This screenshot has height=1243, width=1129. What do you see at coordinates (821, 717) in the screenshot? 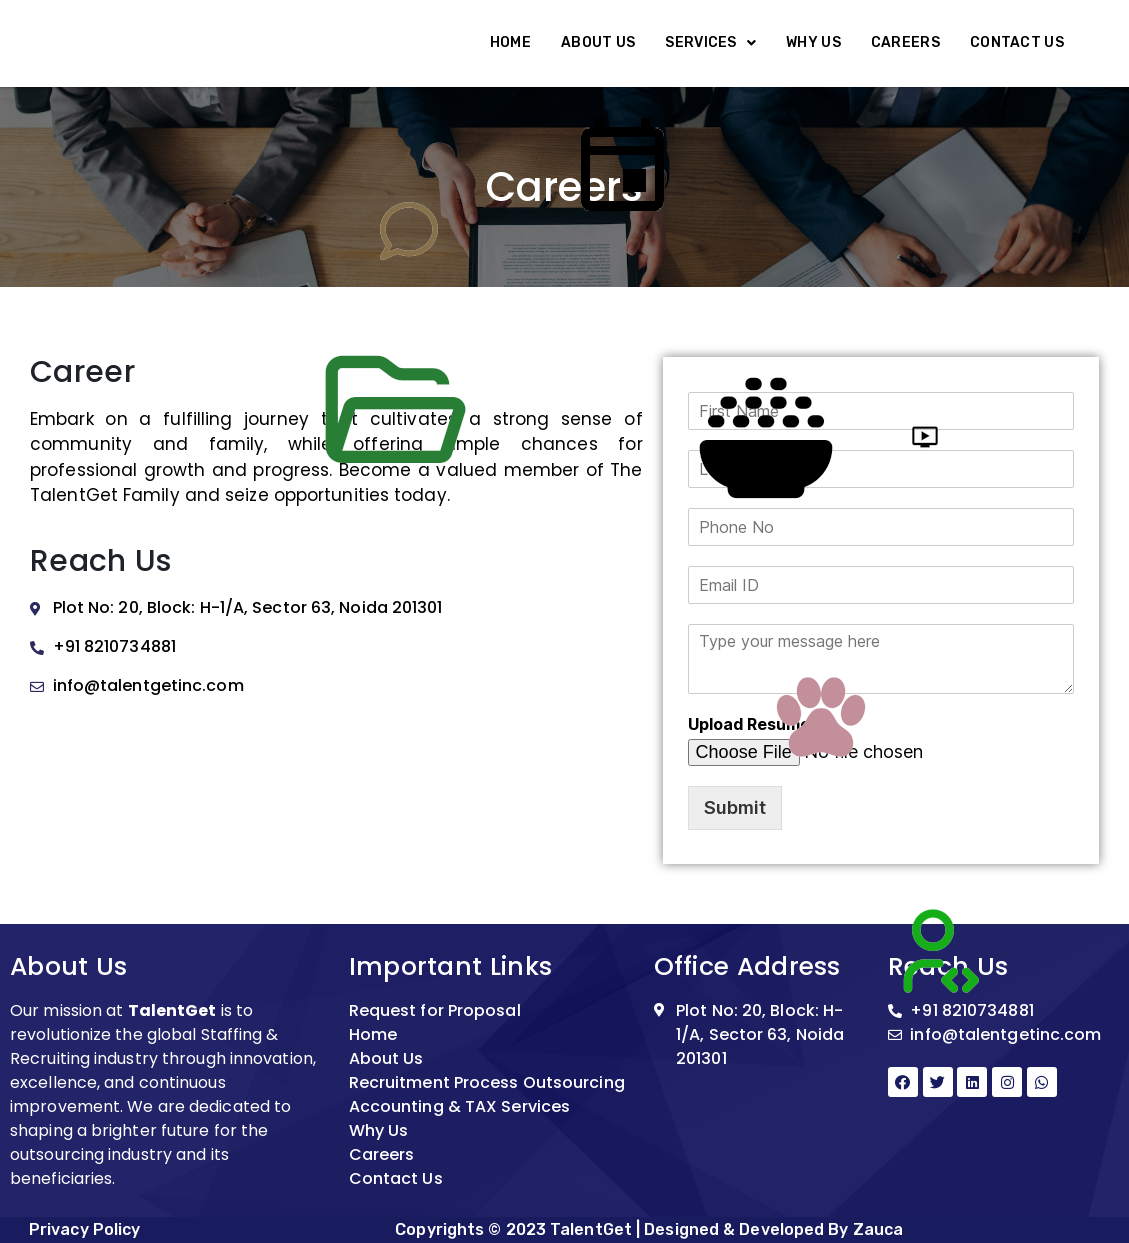
I see `access pet-related features or settings` at bounding box center [821, 717].